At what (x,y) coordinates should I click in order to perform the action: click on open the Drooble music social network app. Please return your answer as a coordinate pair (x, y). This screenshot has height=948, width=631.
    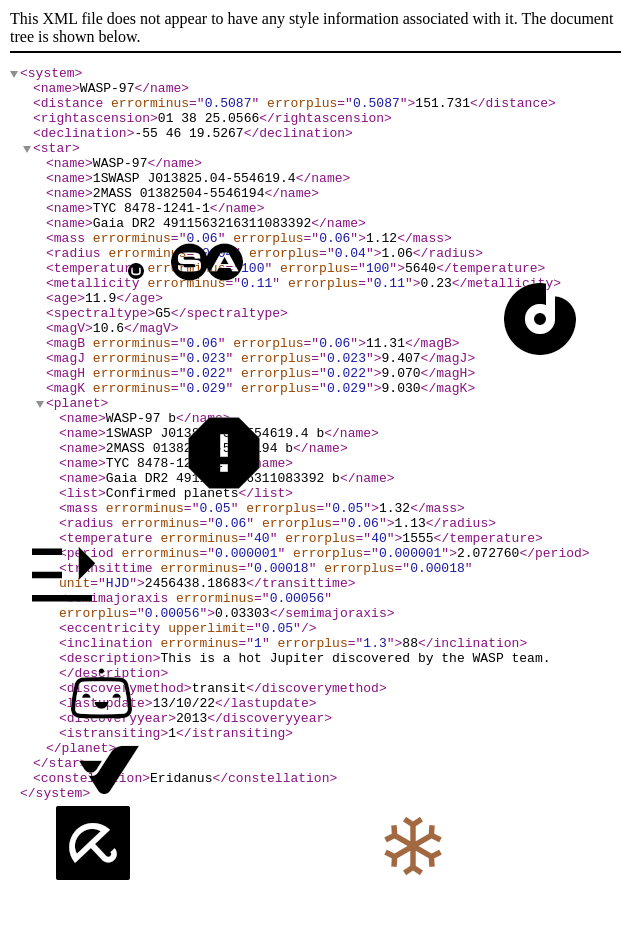
    Looking at the image, I should click on (540, 319).